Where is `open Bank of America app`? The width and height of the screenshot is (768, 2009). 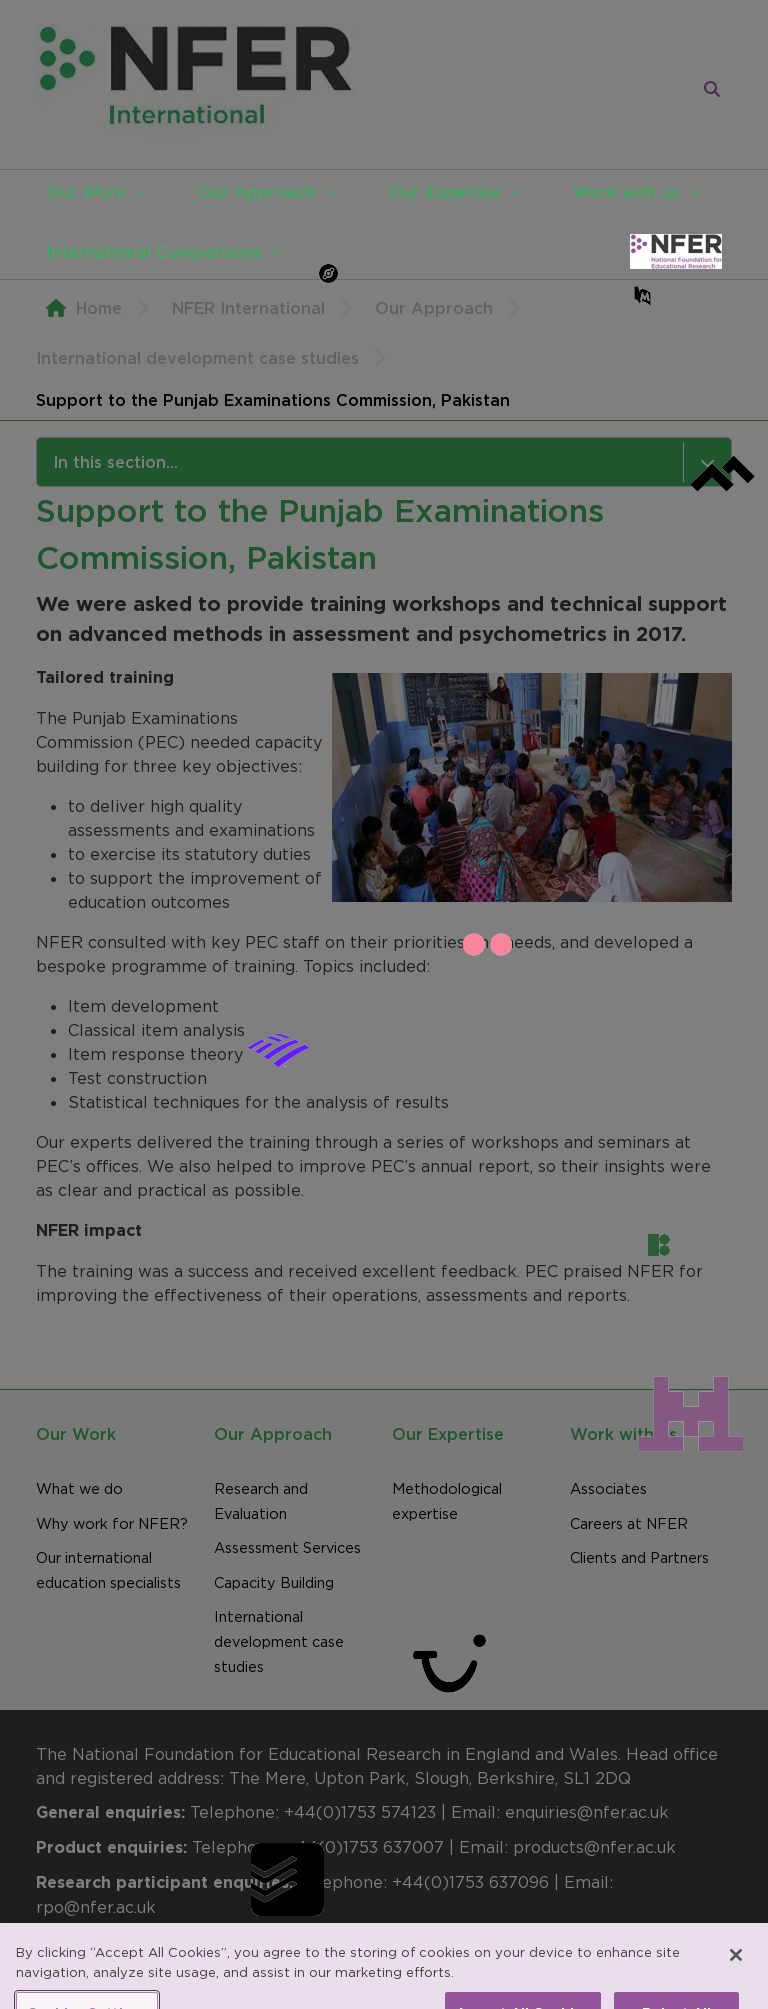 open Bank of America app is located at coordinates (278, 1050).